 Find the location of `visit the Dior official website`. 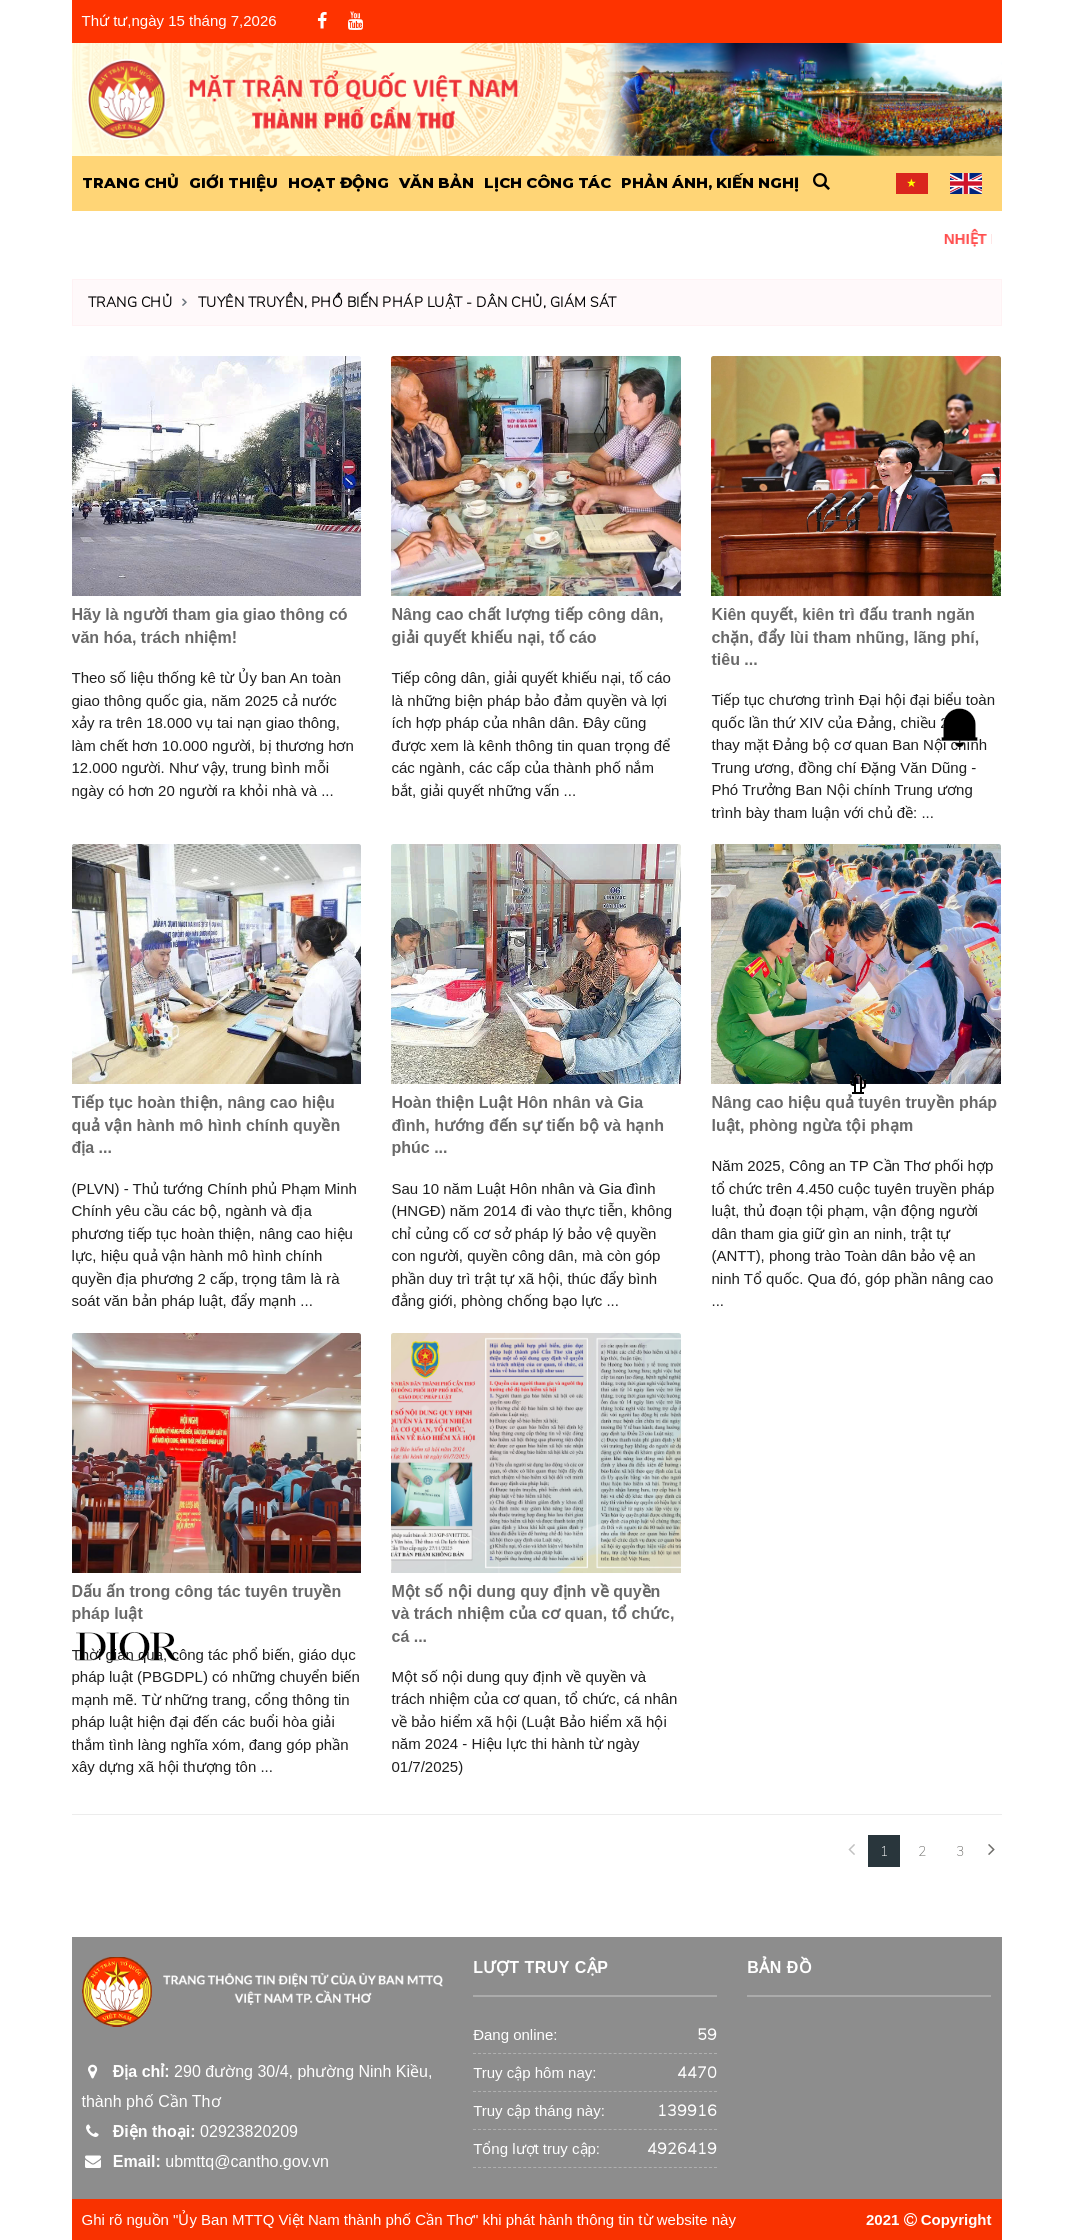

visit the Dior official website is located at coordinates (127, 1646).